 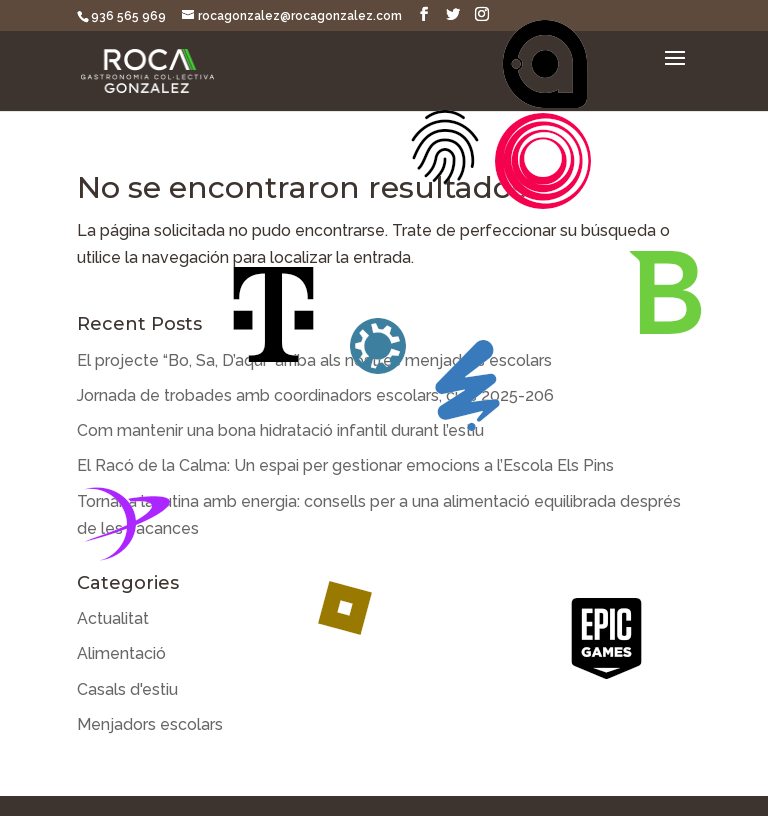 What do you see at coordinates (665, 292) in the screenshot?
I see `bitdefender antivirus app` at bounding box center [665, 292].